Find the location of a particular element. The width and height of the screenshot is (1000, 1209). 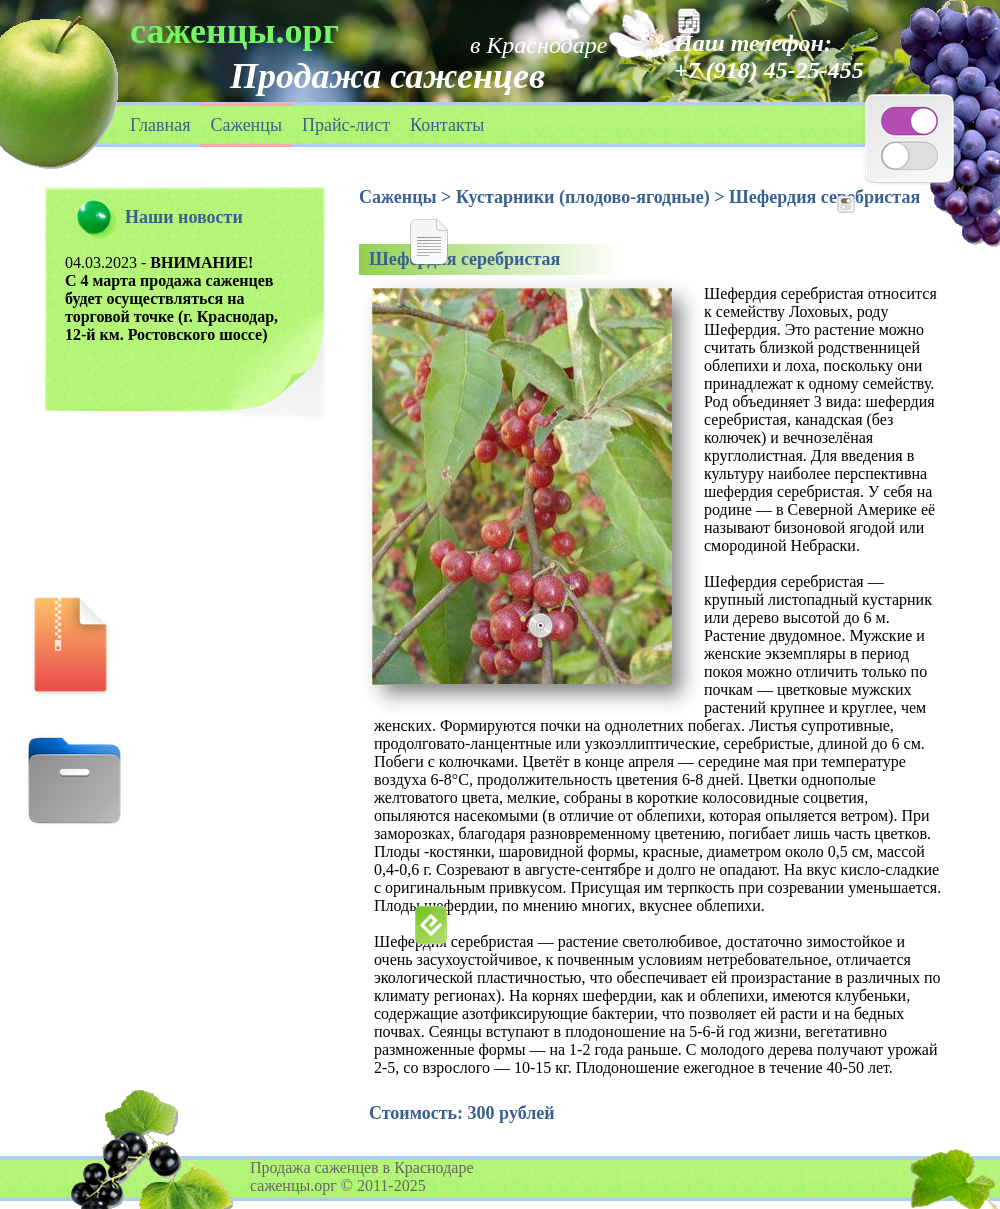

open desktop preferences or settings is located at coordinates (909, 138).